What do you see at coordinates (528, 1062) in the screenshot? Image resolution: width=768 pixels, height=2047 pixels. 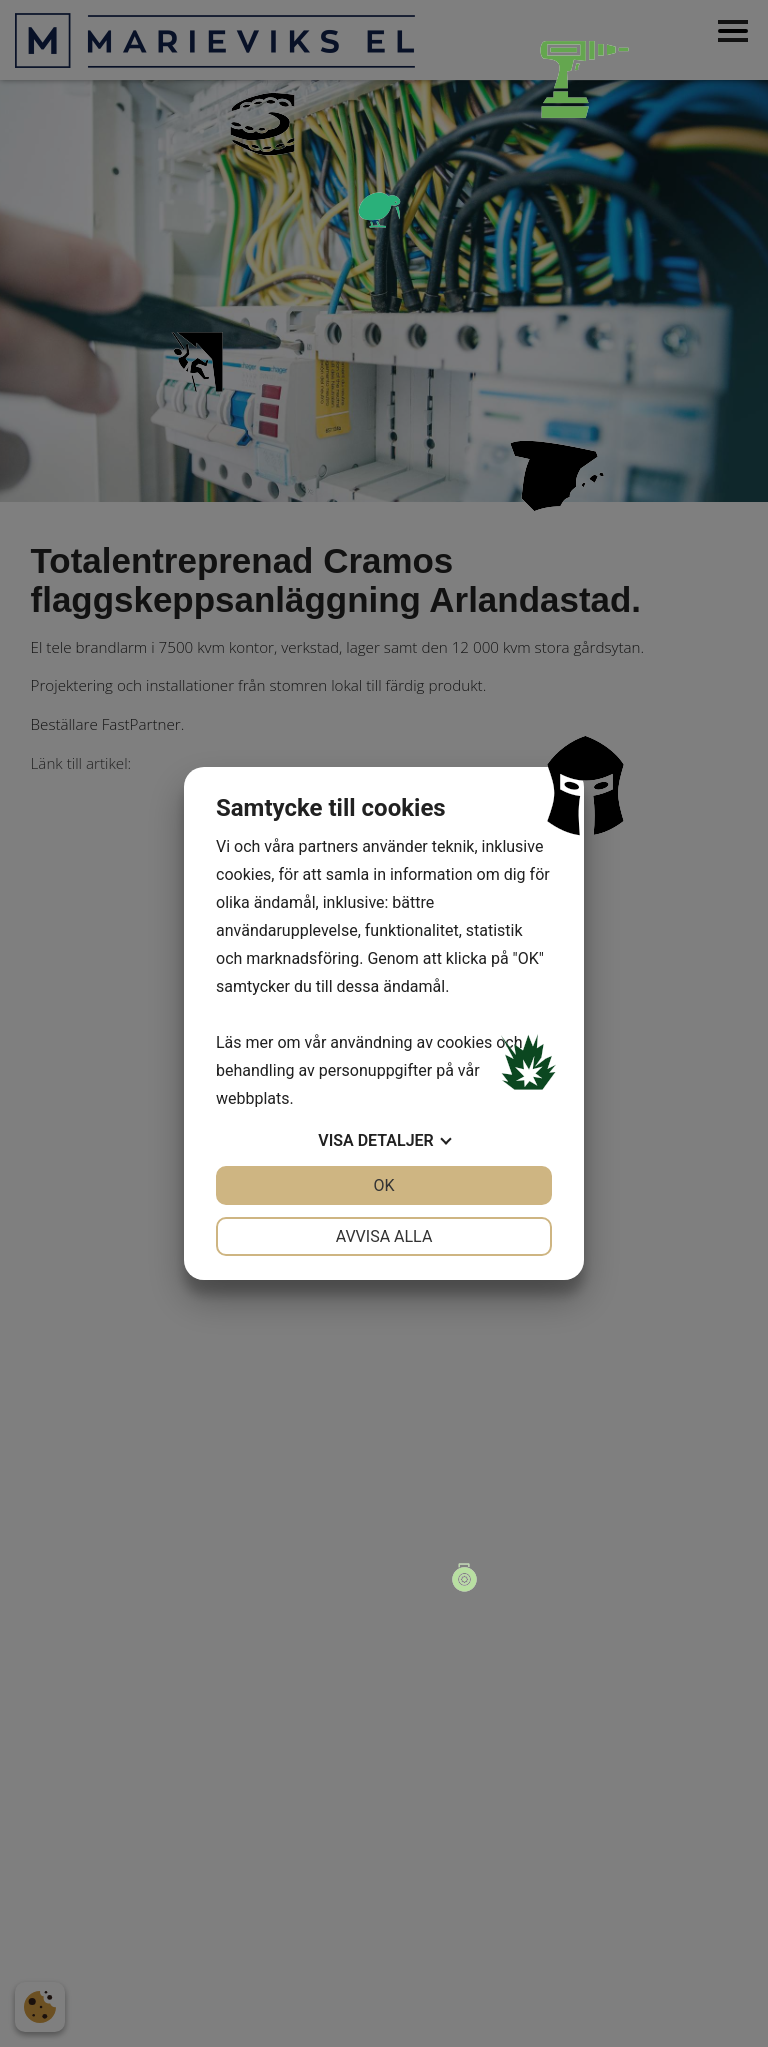 I see `indicates screen damage or impact effect` at bounding box center [528, 1062].